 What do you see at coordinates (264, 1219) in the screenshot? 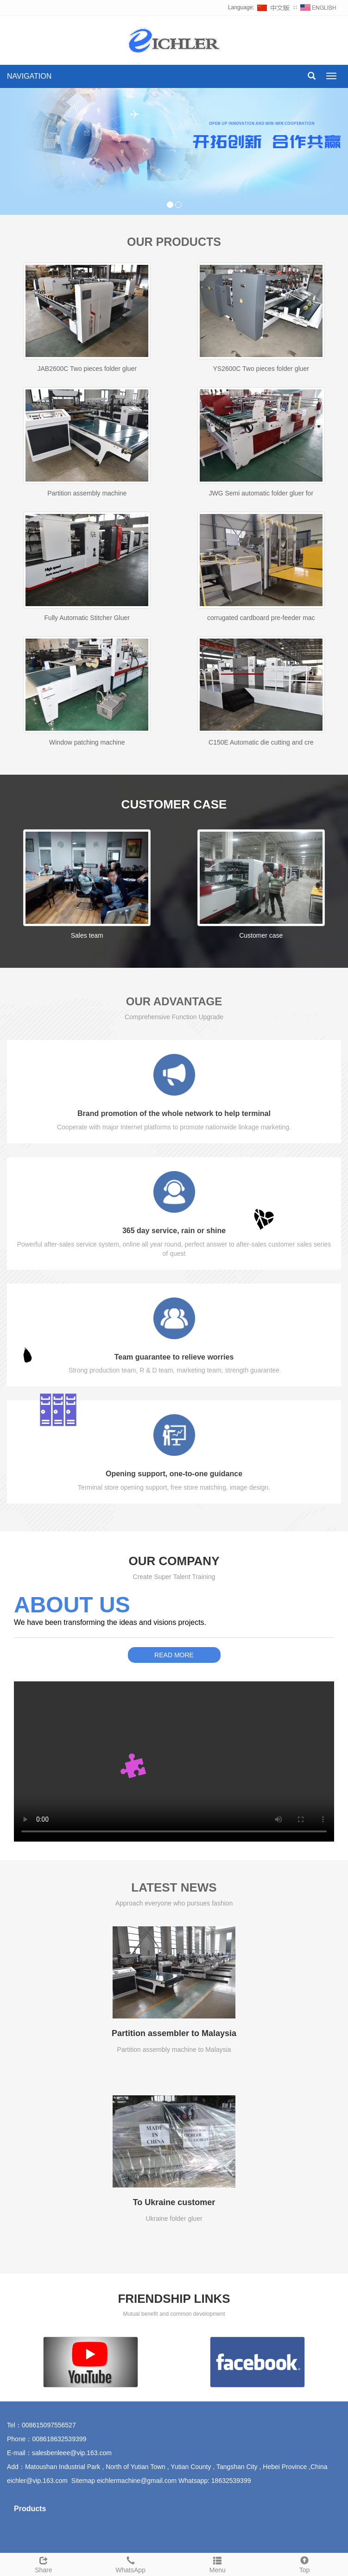
I see `indicates a broken heart or heartbreak status` at bounding box center [264, 1219].